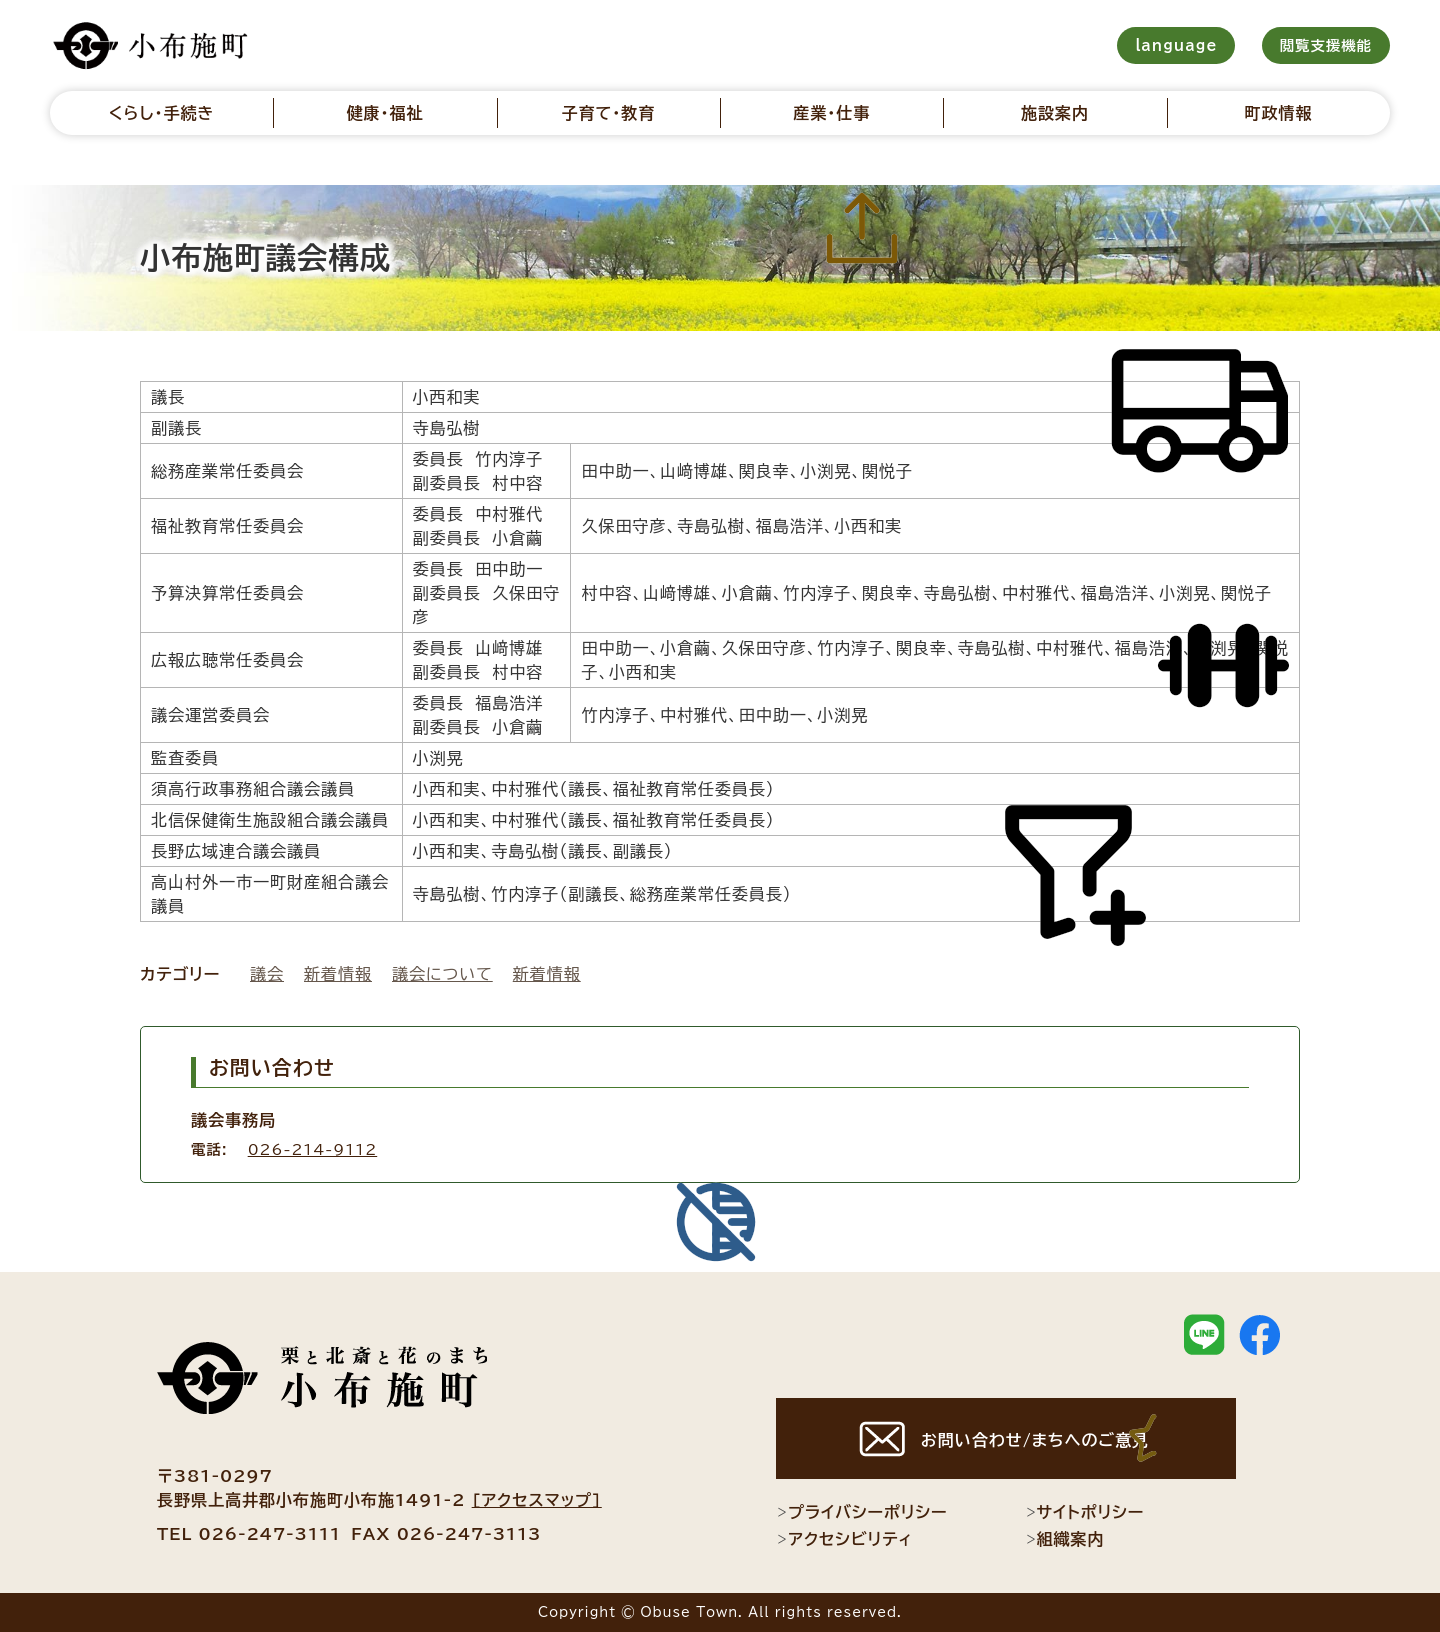  What do you see at coordinates (1194, 402) in the screenshot?
I see `track your delivery status` at bounding box center [1194, 402].